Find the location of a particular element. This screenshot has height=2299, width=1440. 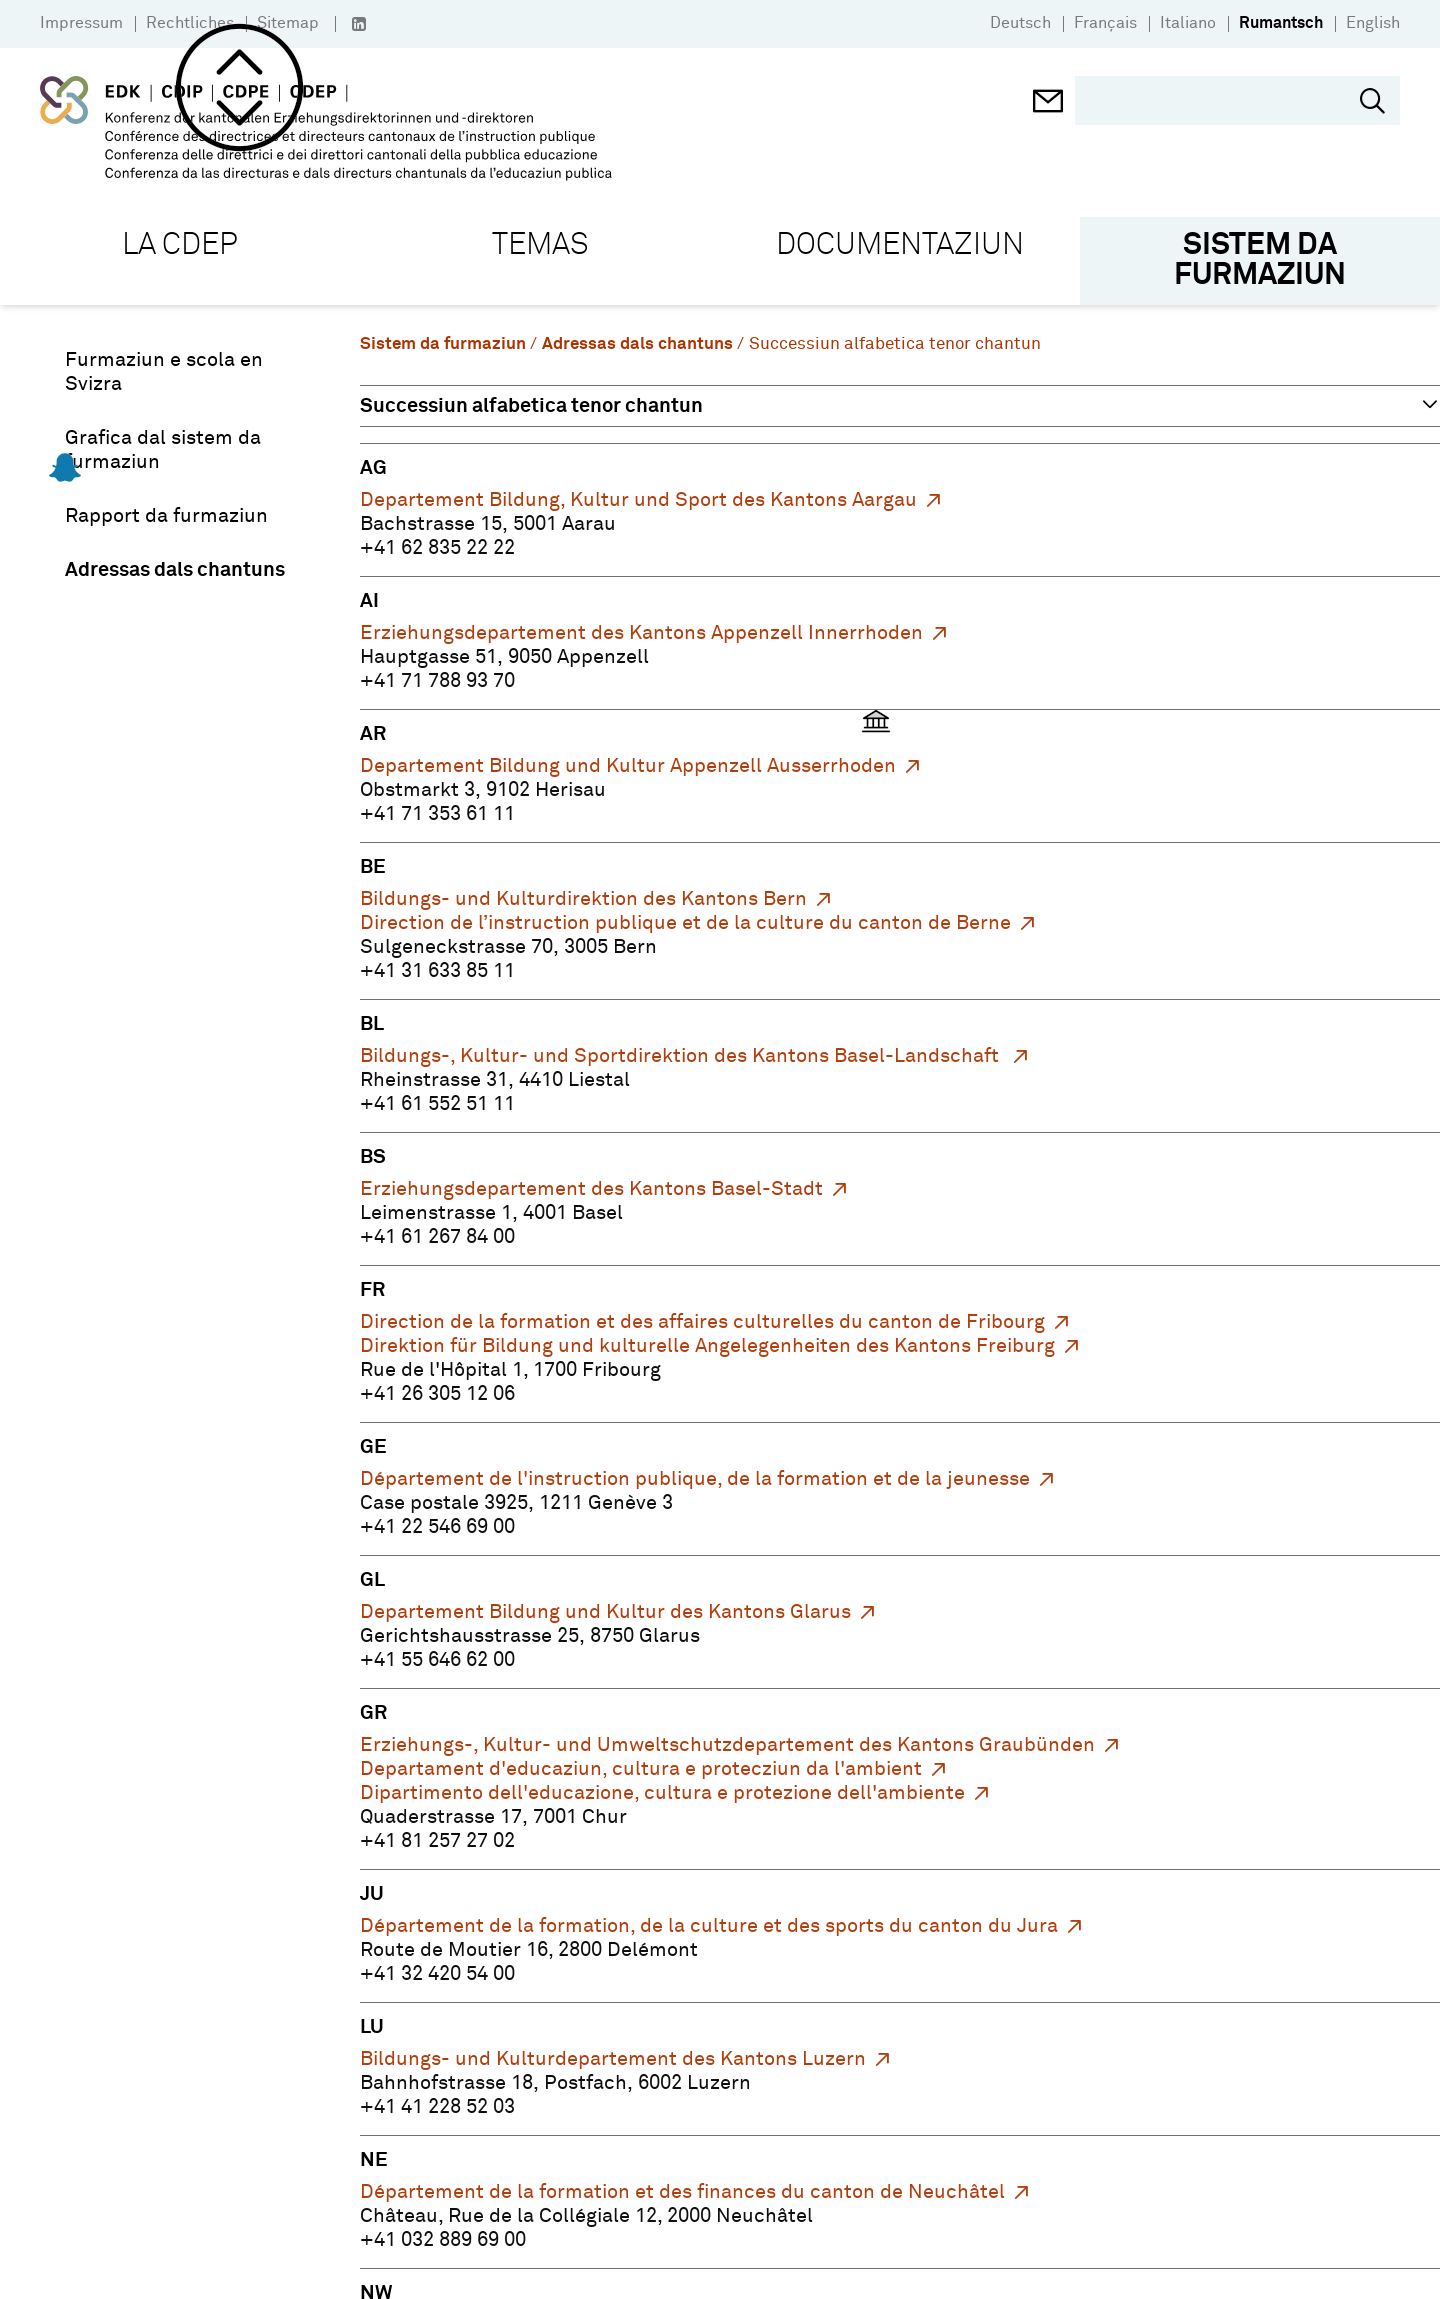

open Snapchat app is located at coordinates (65, 468).